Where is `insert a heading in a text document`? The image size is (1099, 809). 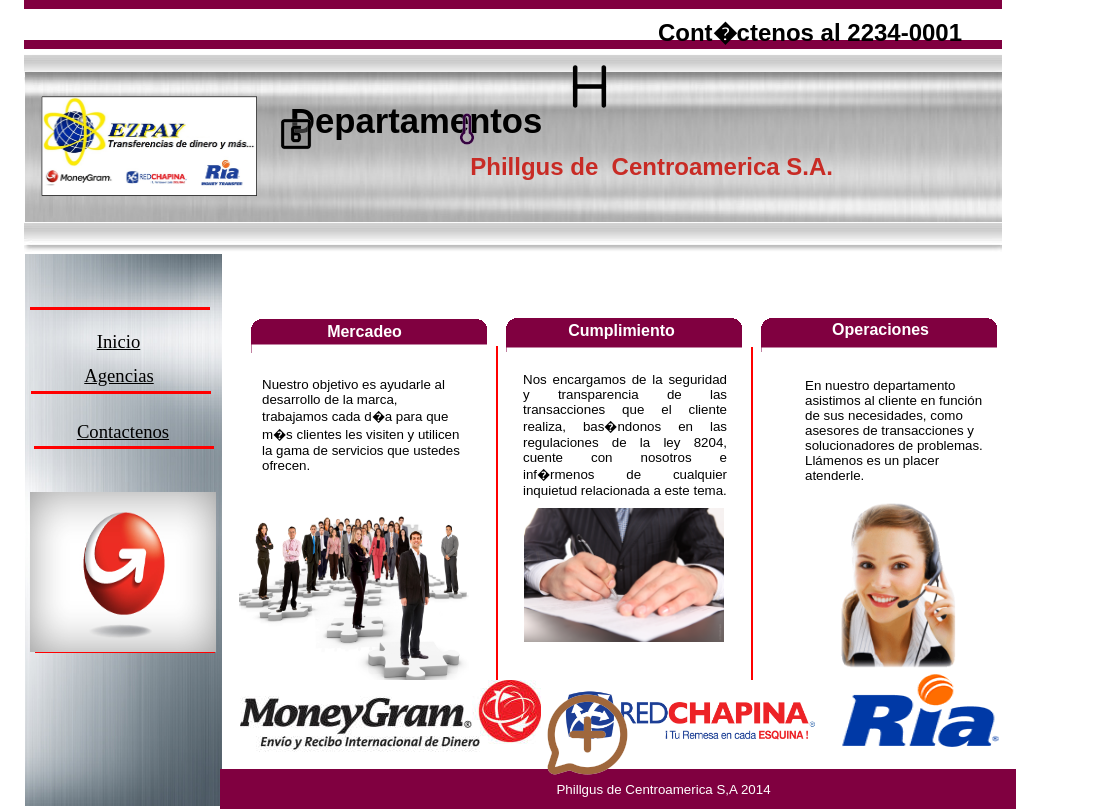
insert a heading in a text document is located at coordinates (589, 86).